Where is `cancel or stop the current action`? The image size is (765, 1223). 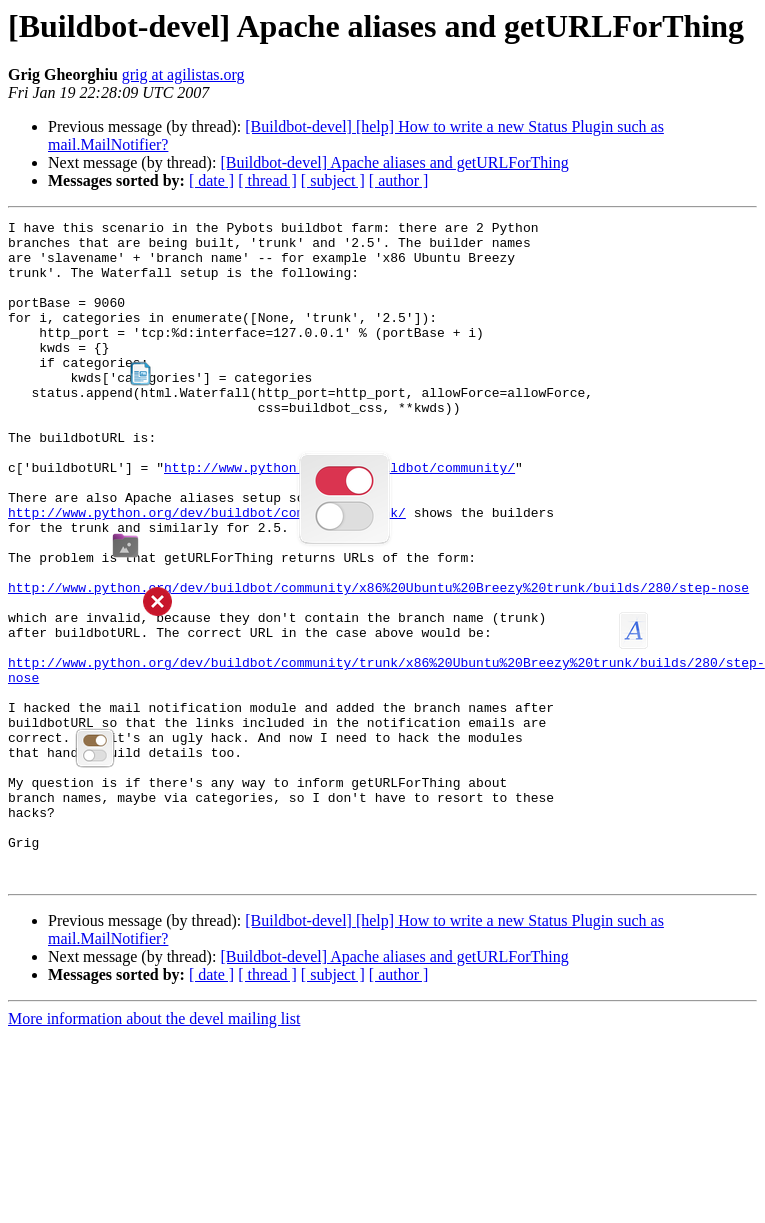
cancel or stop the current action is located at coordinates (157, 601).